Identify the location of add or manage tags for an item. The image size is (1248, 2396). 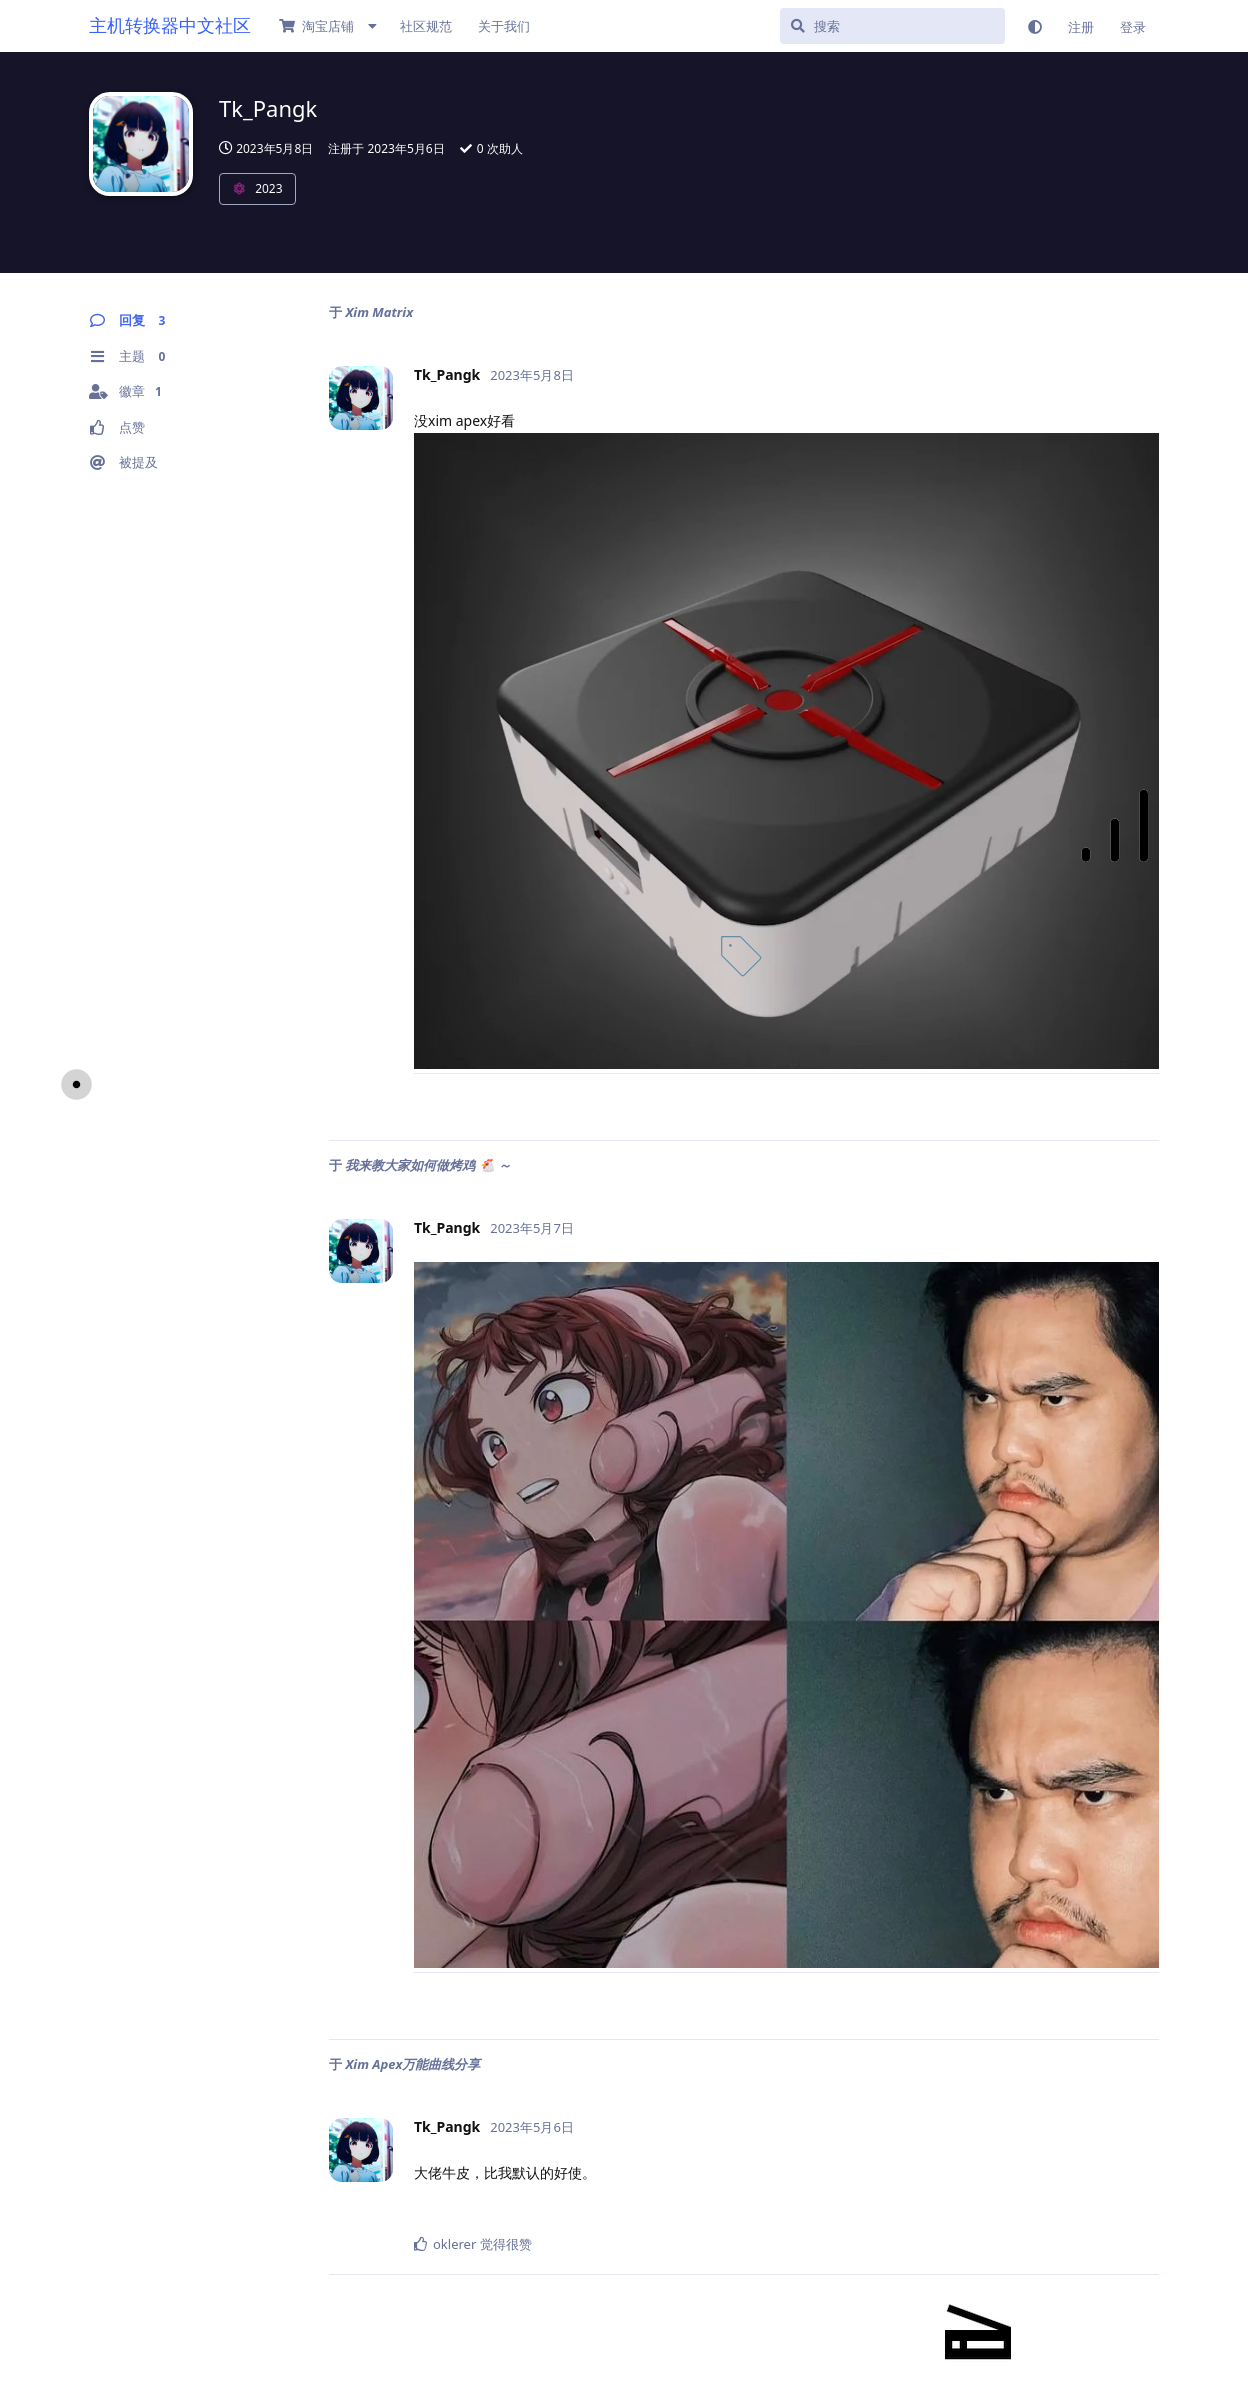
(739, 954).